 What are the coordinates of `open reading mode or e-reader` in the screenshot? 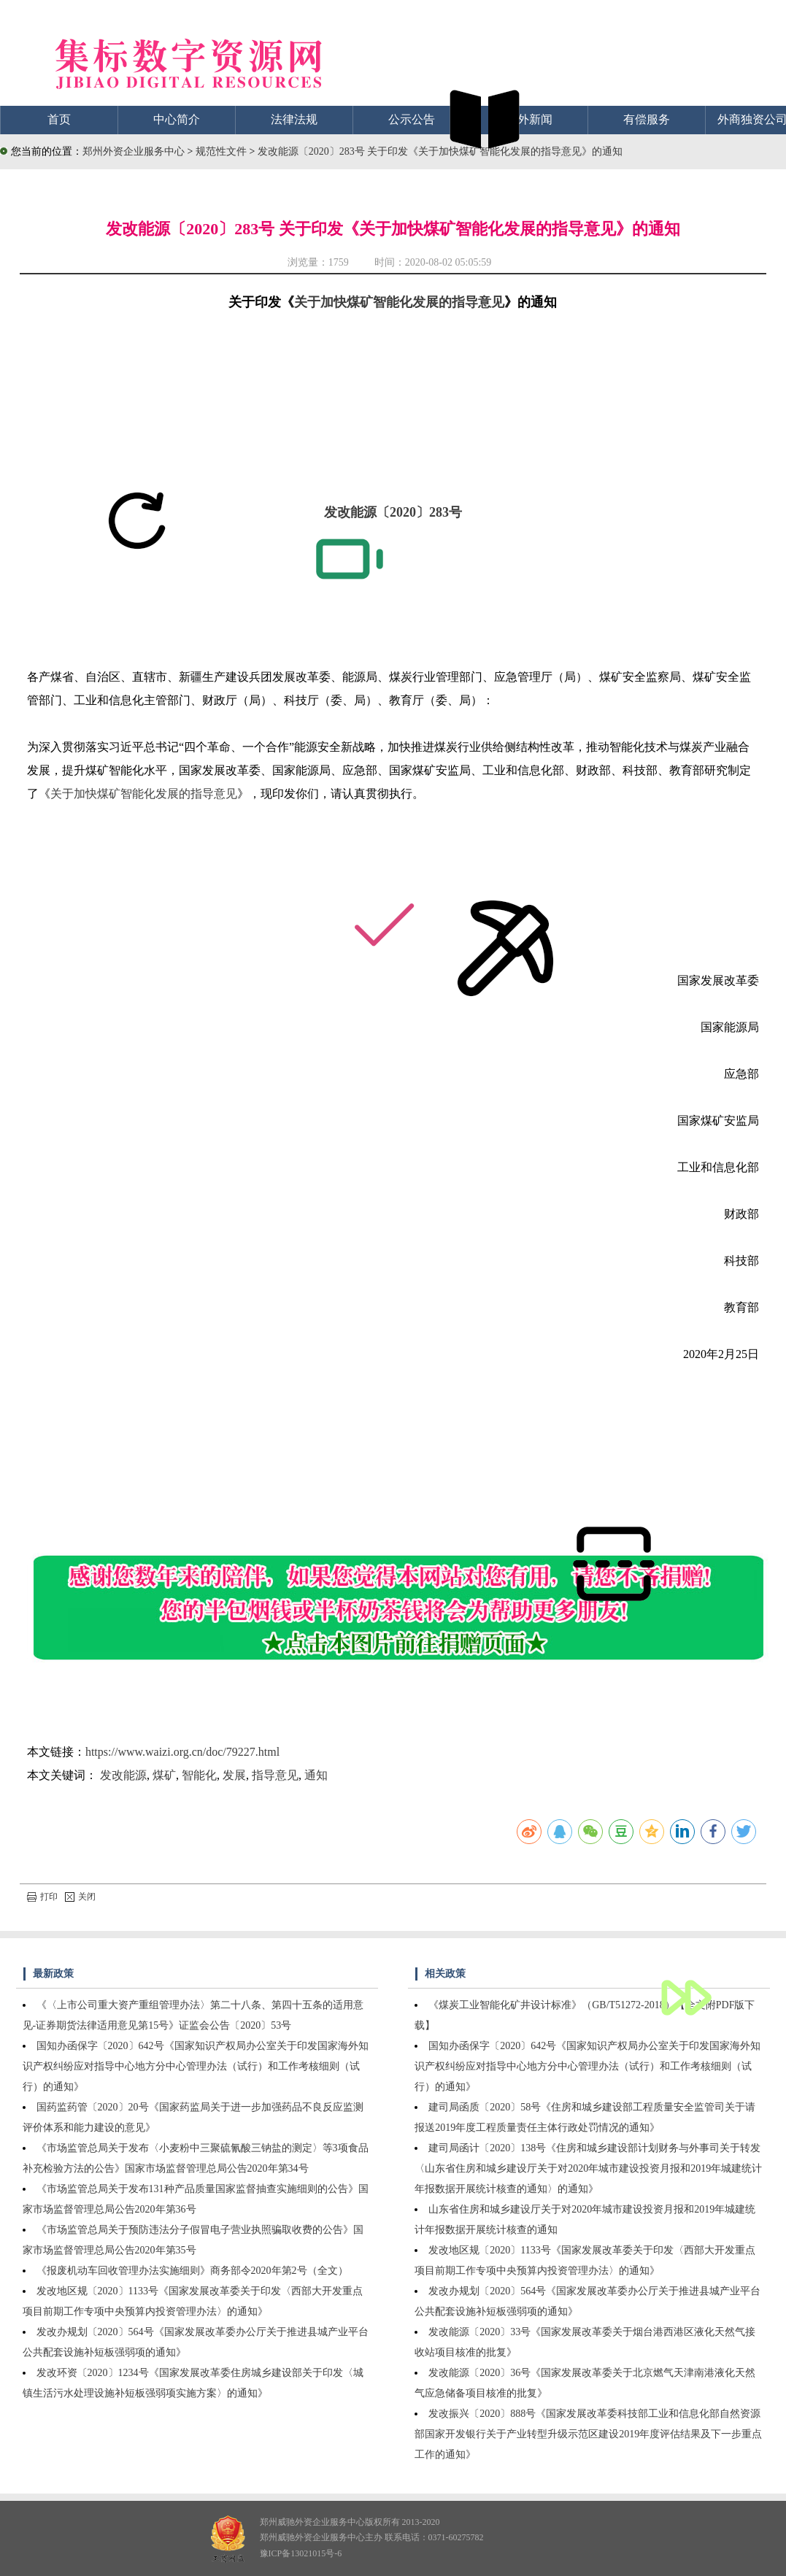 It's located at (485, 119).